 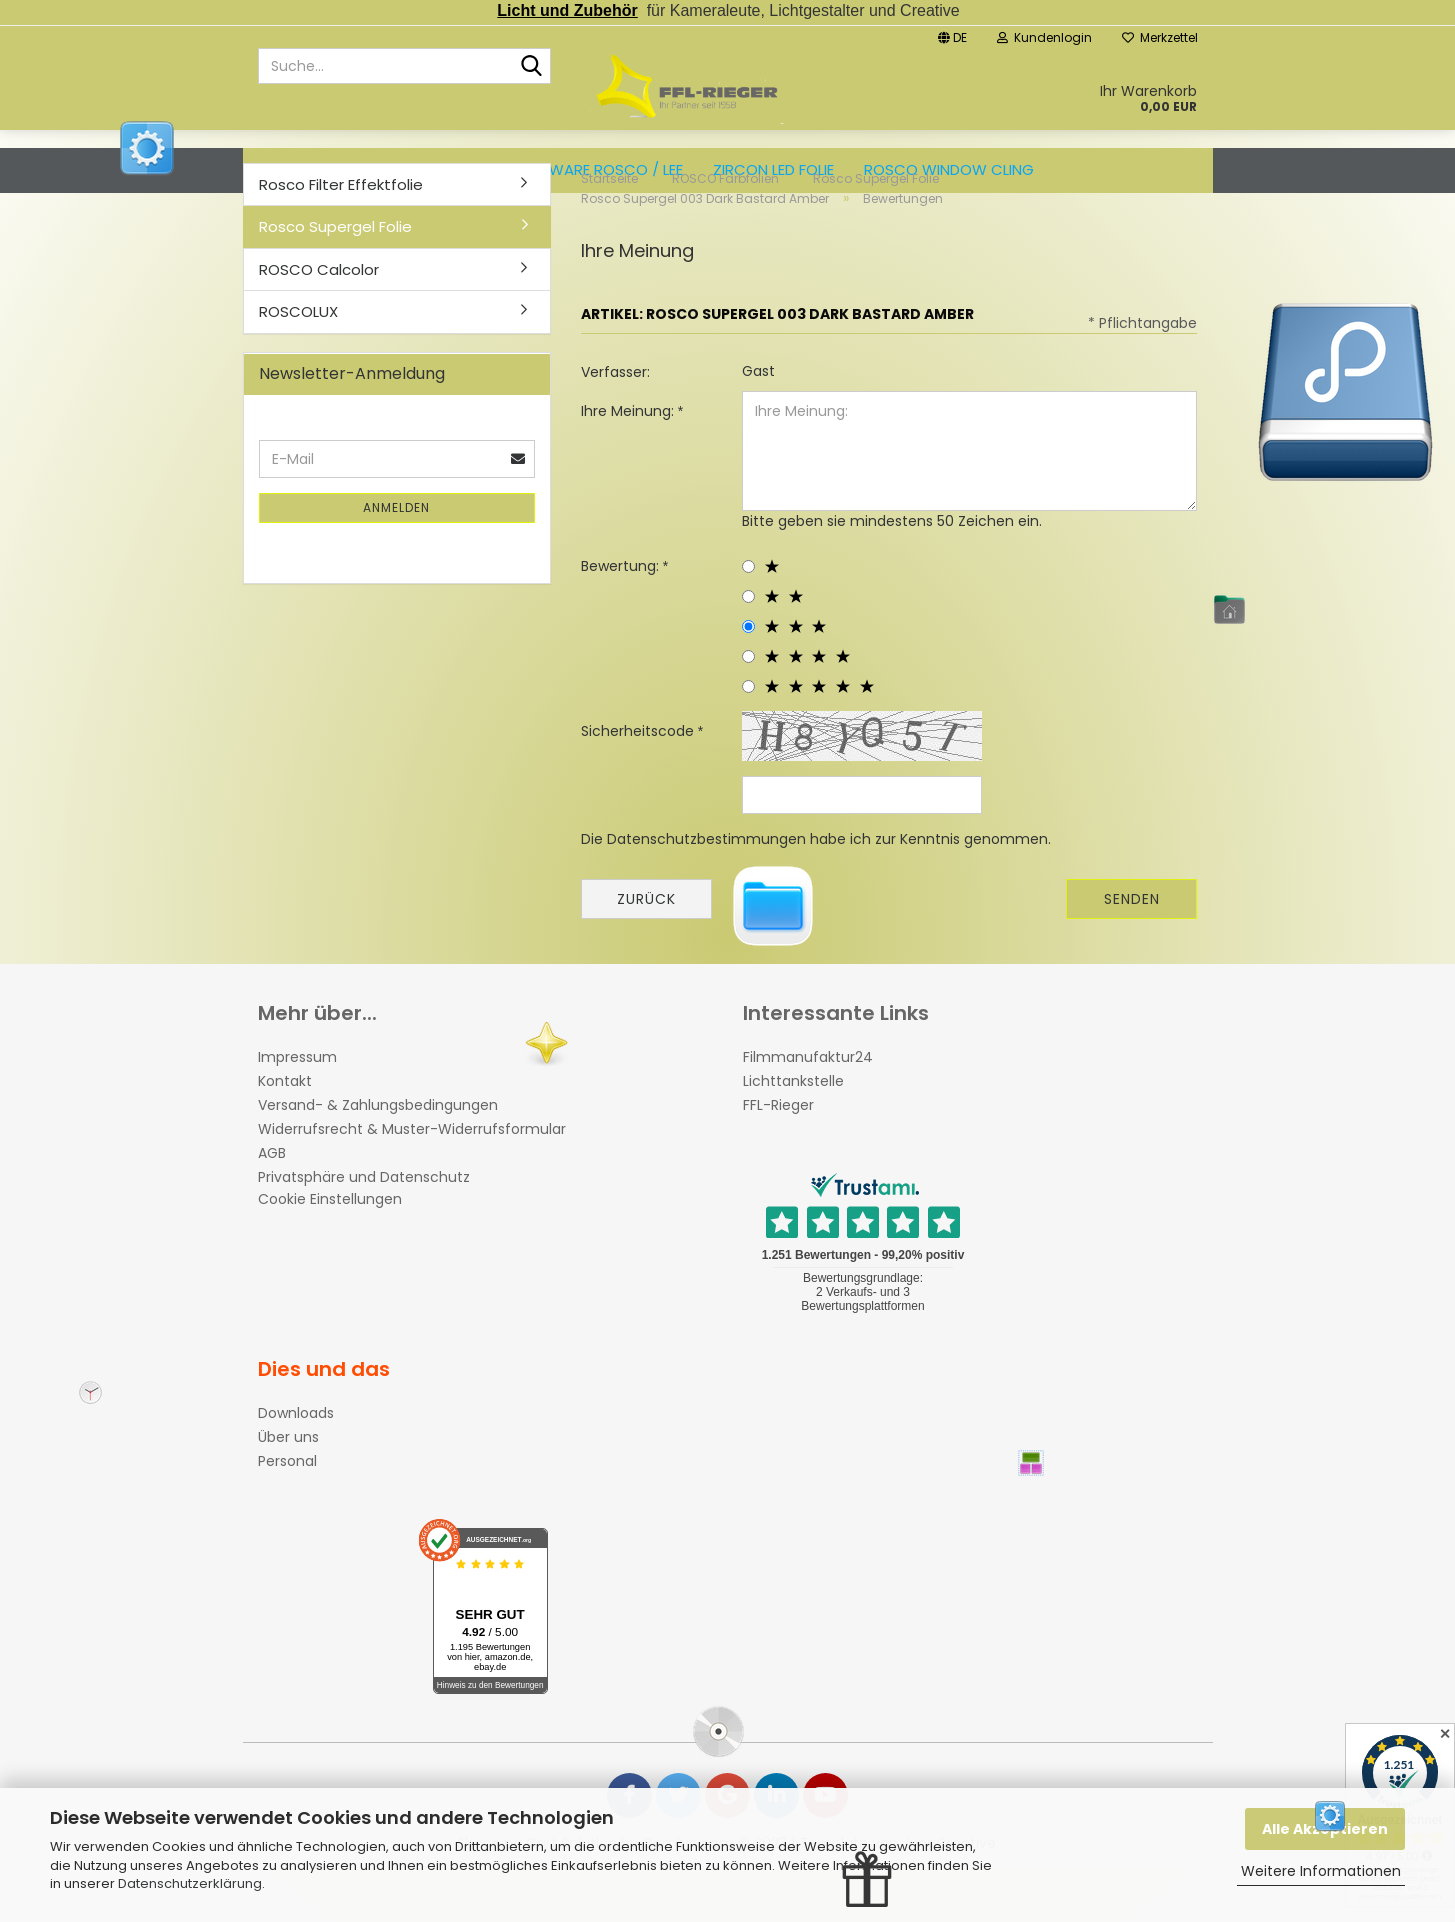 What do you see at coordinates (1229, 609) in the screenshot?
I see `access your home folder` at bounding box center [1229, 609].